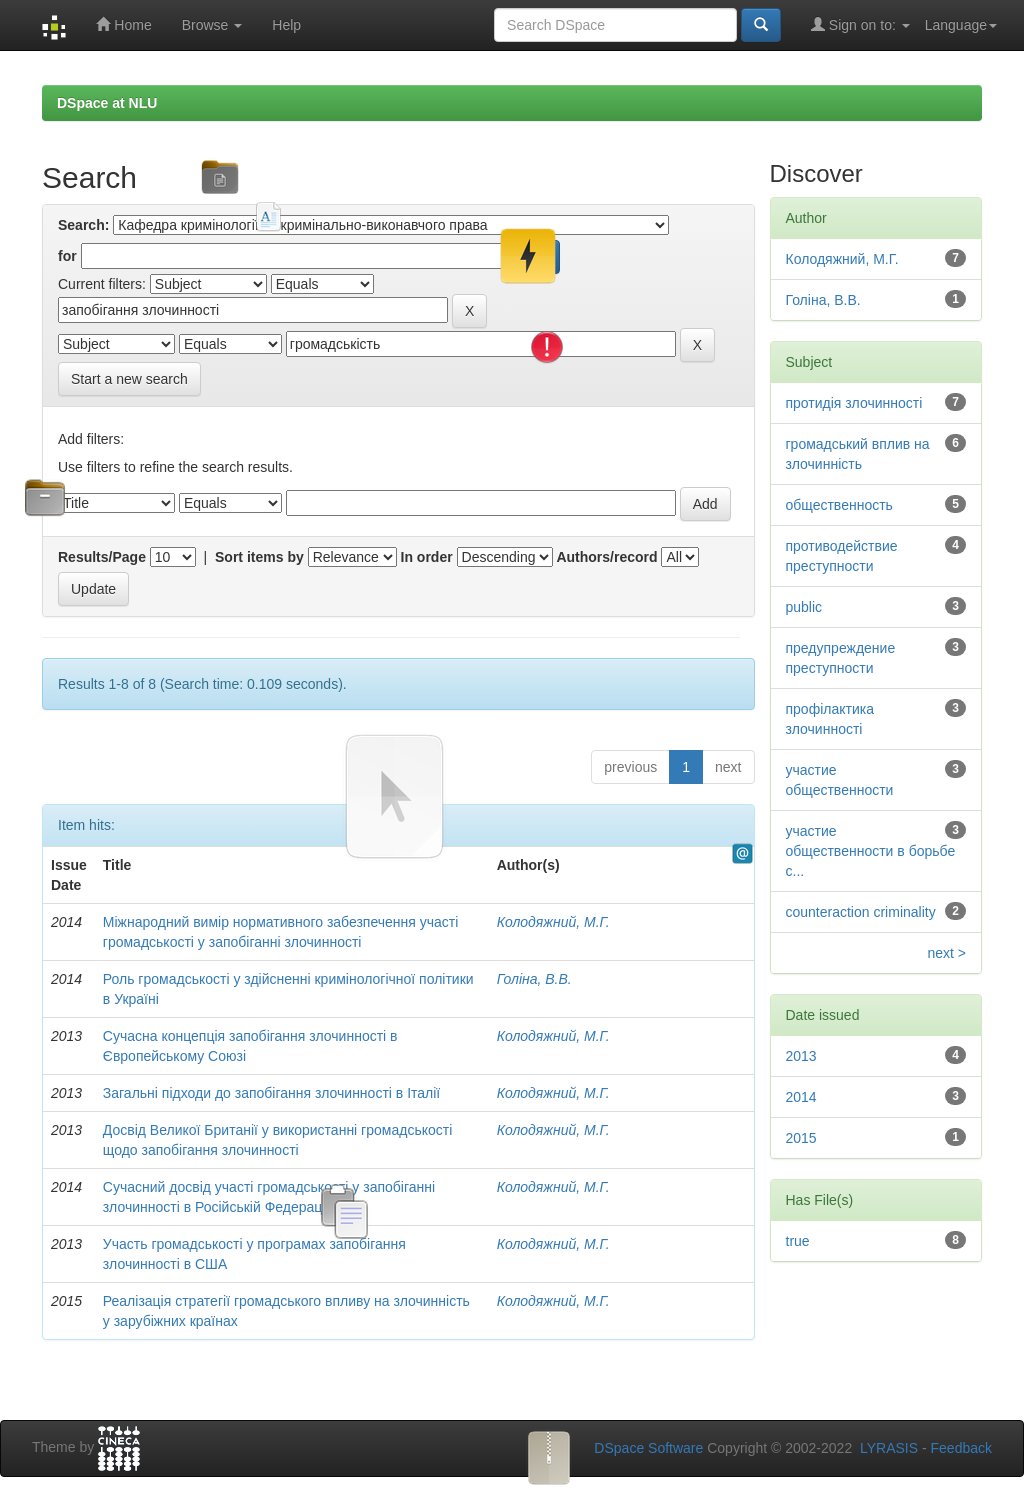 The image size is (1024, 1497). Describe the element at coordinates (268, 216) in the screenshot. I see `open a text document` at that location.